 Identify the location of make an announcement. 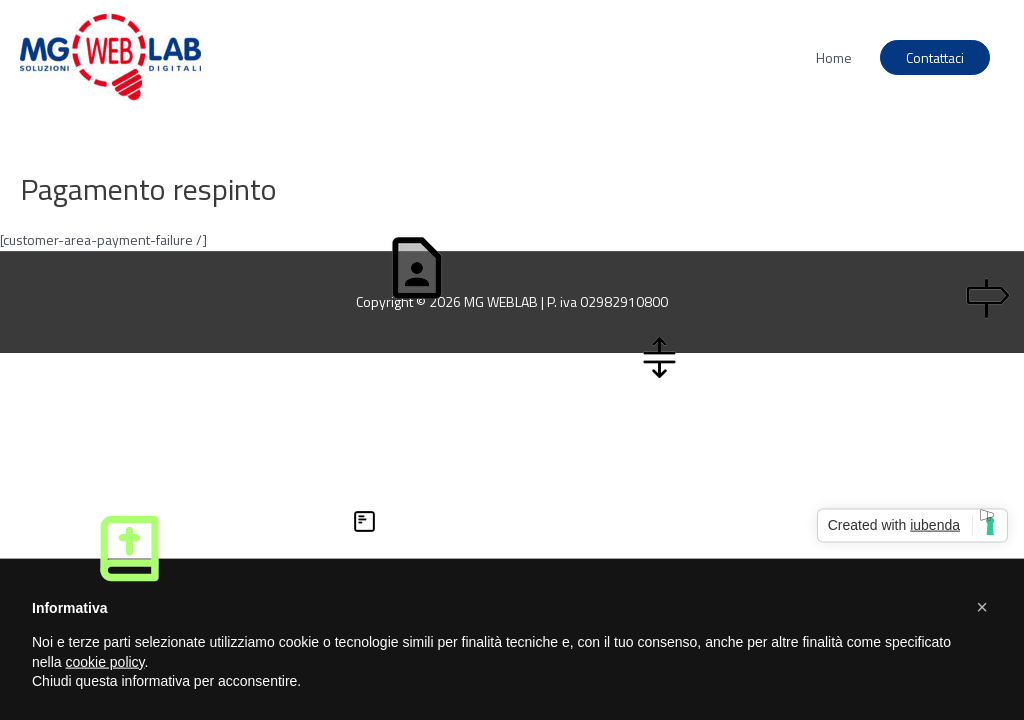
(986, 515).